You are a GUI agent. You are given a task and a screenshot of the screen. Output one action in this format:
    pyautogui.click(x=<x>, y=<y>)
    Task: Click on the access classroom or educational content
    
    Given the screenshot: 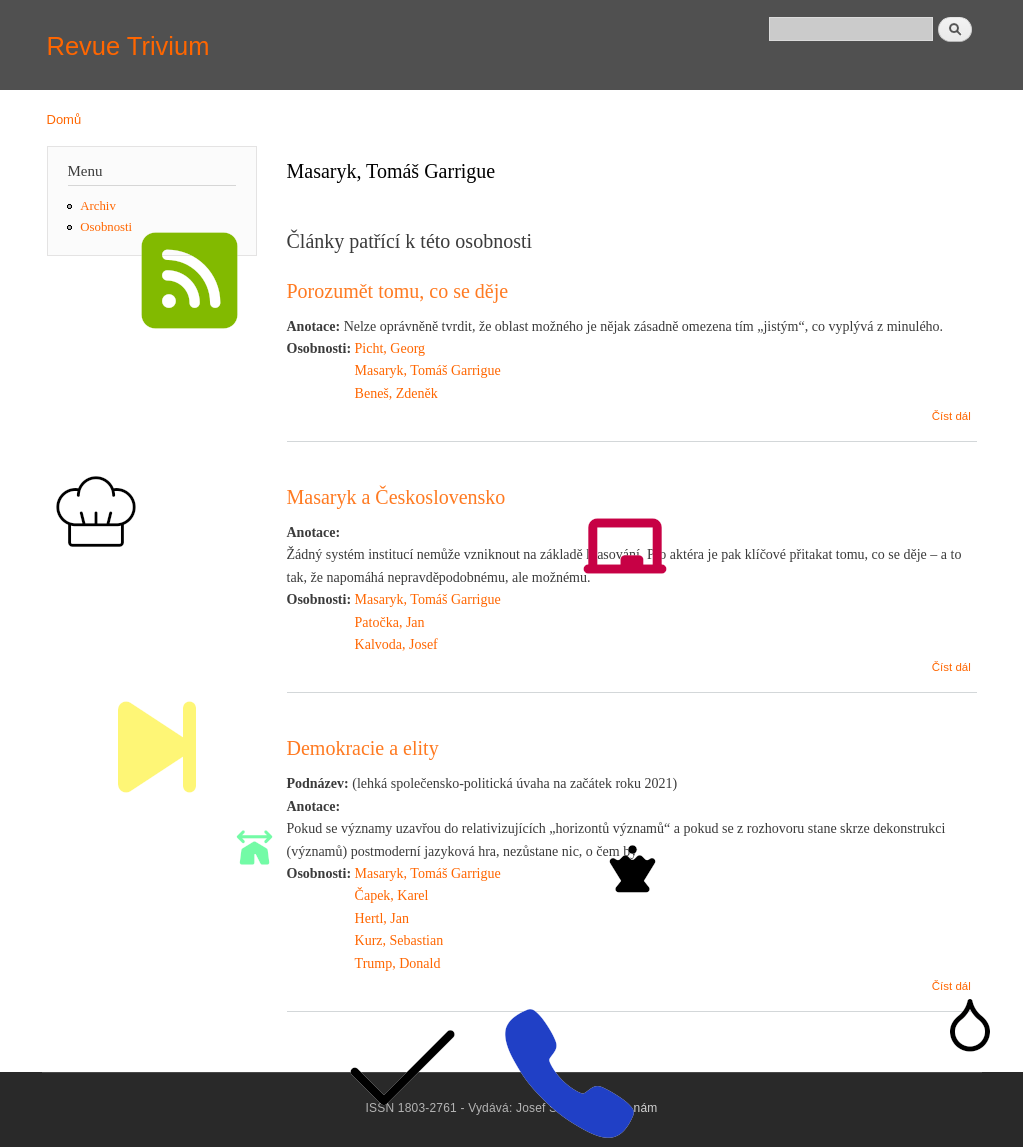 What is the action you would take?
    pyautogui.click(x=625, y=546)
    